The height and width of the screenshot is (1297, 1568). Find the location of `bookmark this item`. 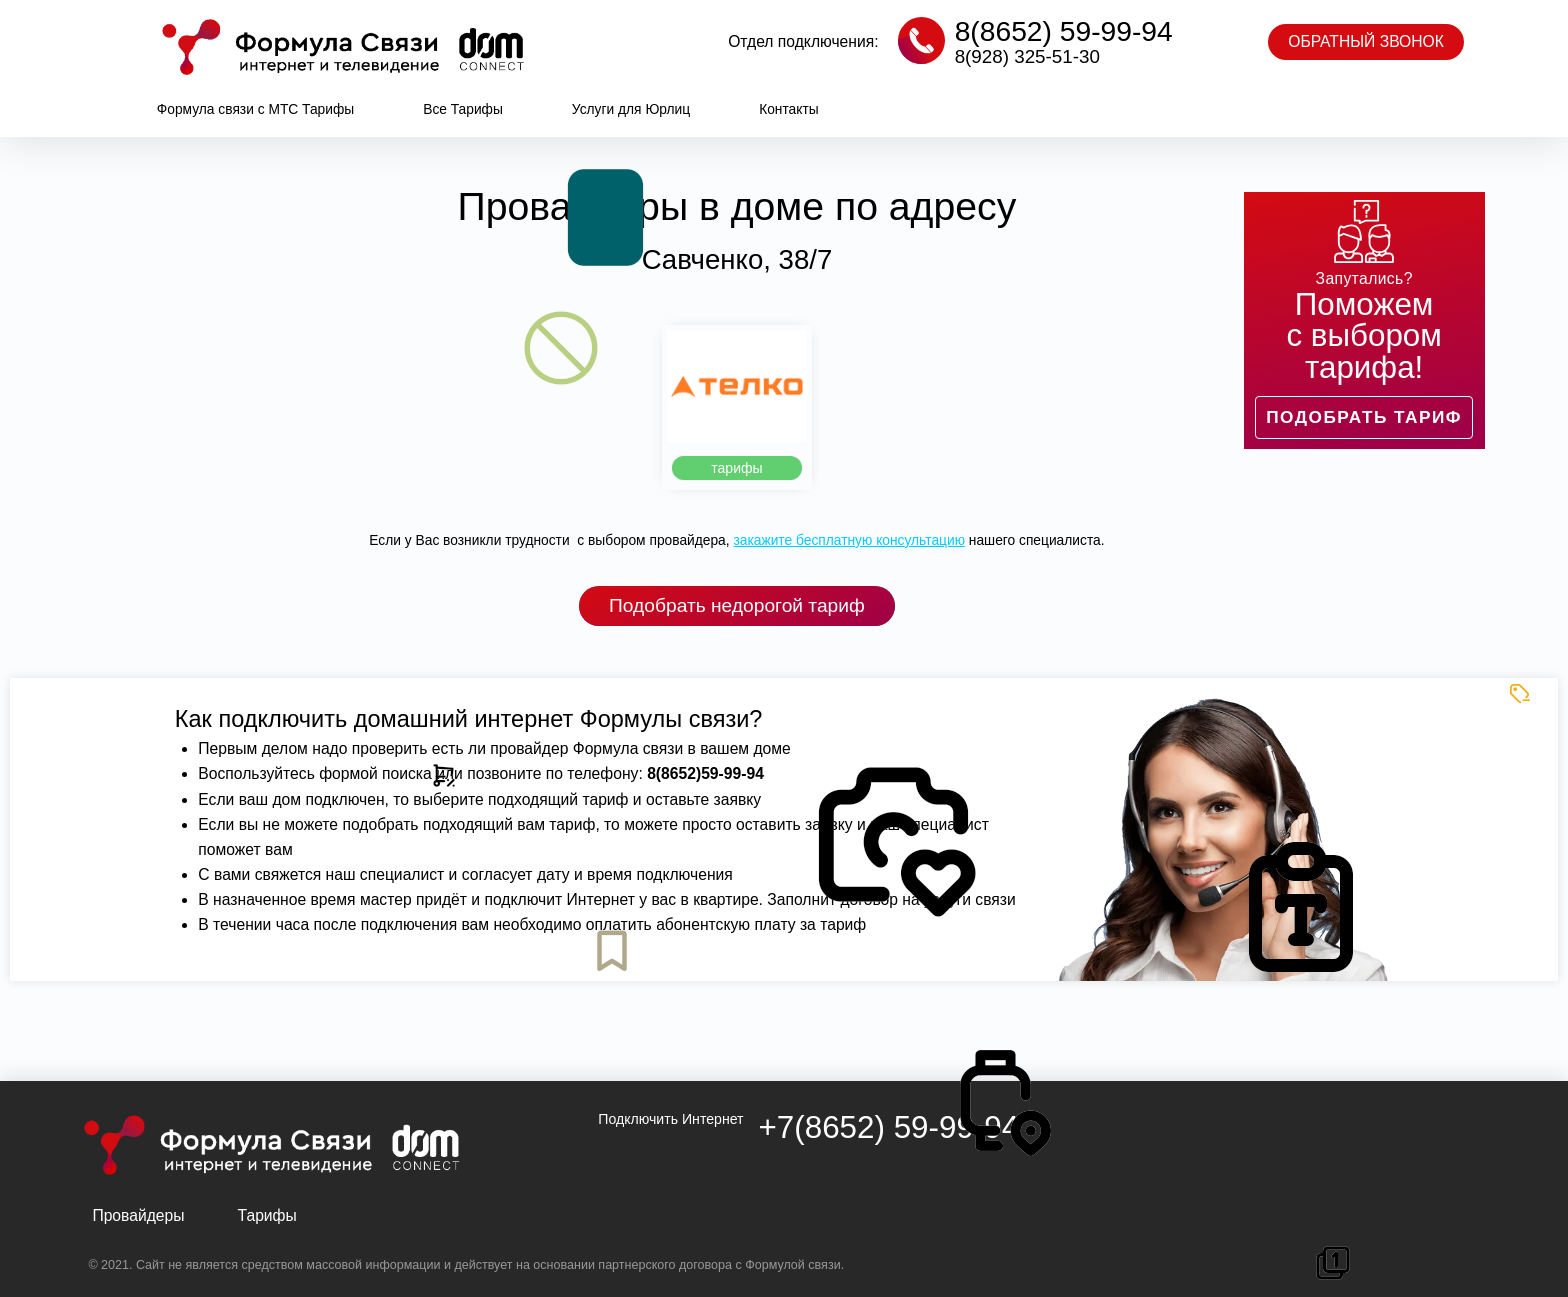

bookmark this item is located at coordinates (612, 950).